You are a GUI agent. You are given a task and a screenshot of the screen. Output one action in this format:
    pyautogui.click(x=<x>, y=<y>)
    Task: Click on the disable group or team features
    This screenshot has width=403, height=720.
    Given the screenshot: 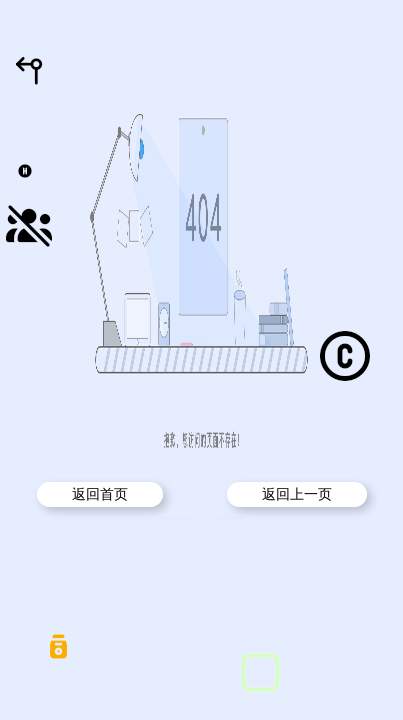 What is the action you would take?
    pyautogui.click(x=29, y=226)
    